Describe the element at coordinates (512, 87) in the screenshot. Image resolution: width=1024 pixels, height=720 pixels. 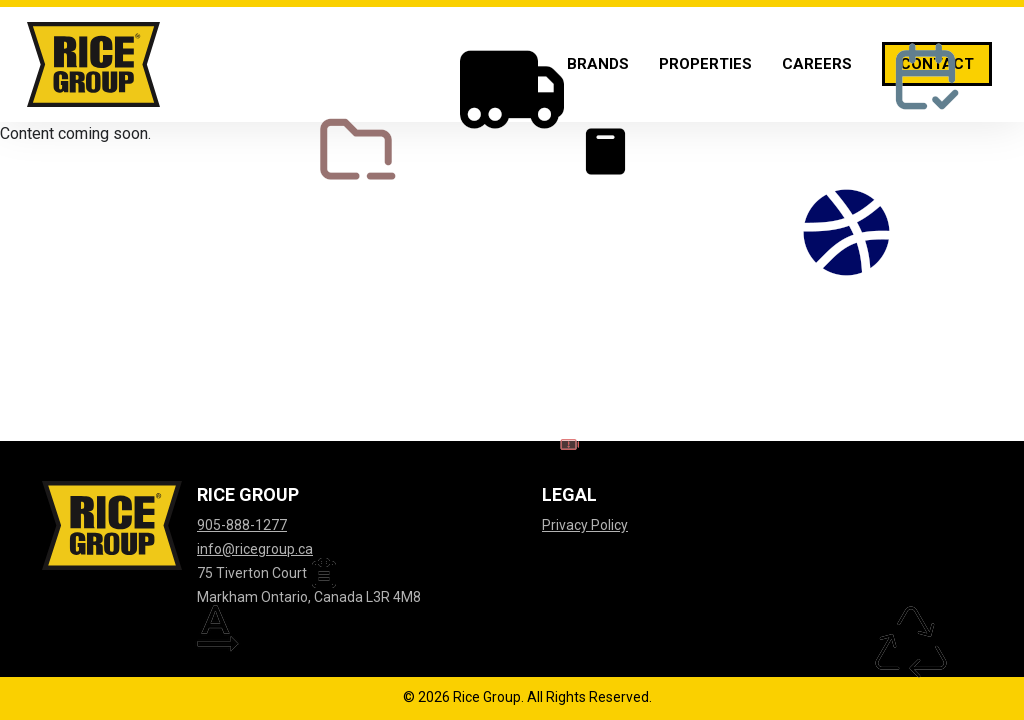
I see `track your delivery or shipment` at that location.